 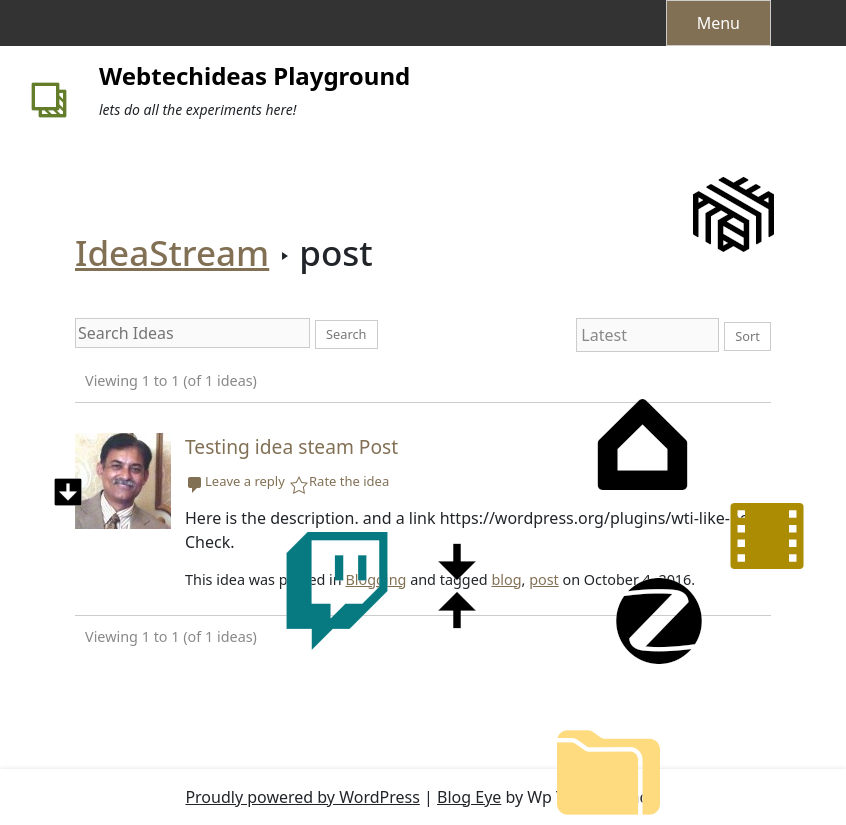 I want to click on apply shadow effect to selected element, so click(x=49, y=100).